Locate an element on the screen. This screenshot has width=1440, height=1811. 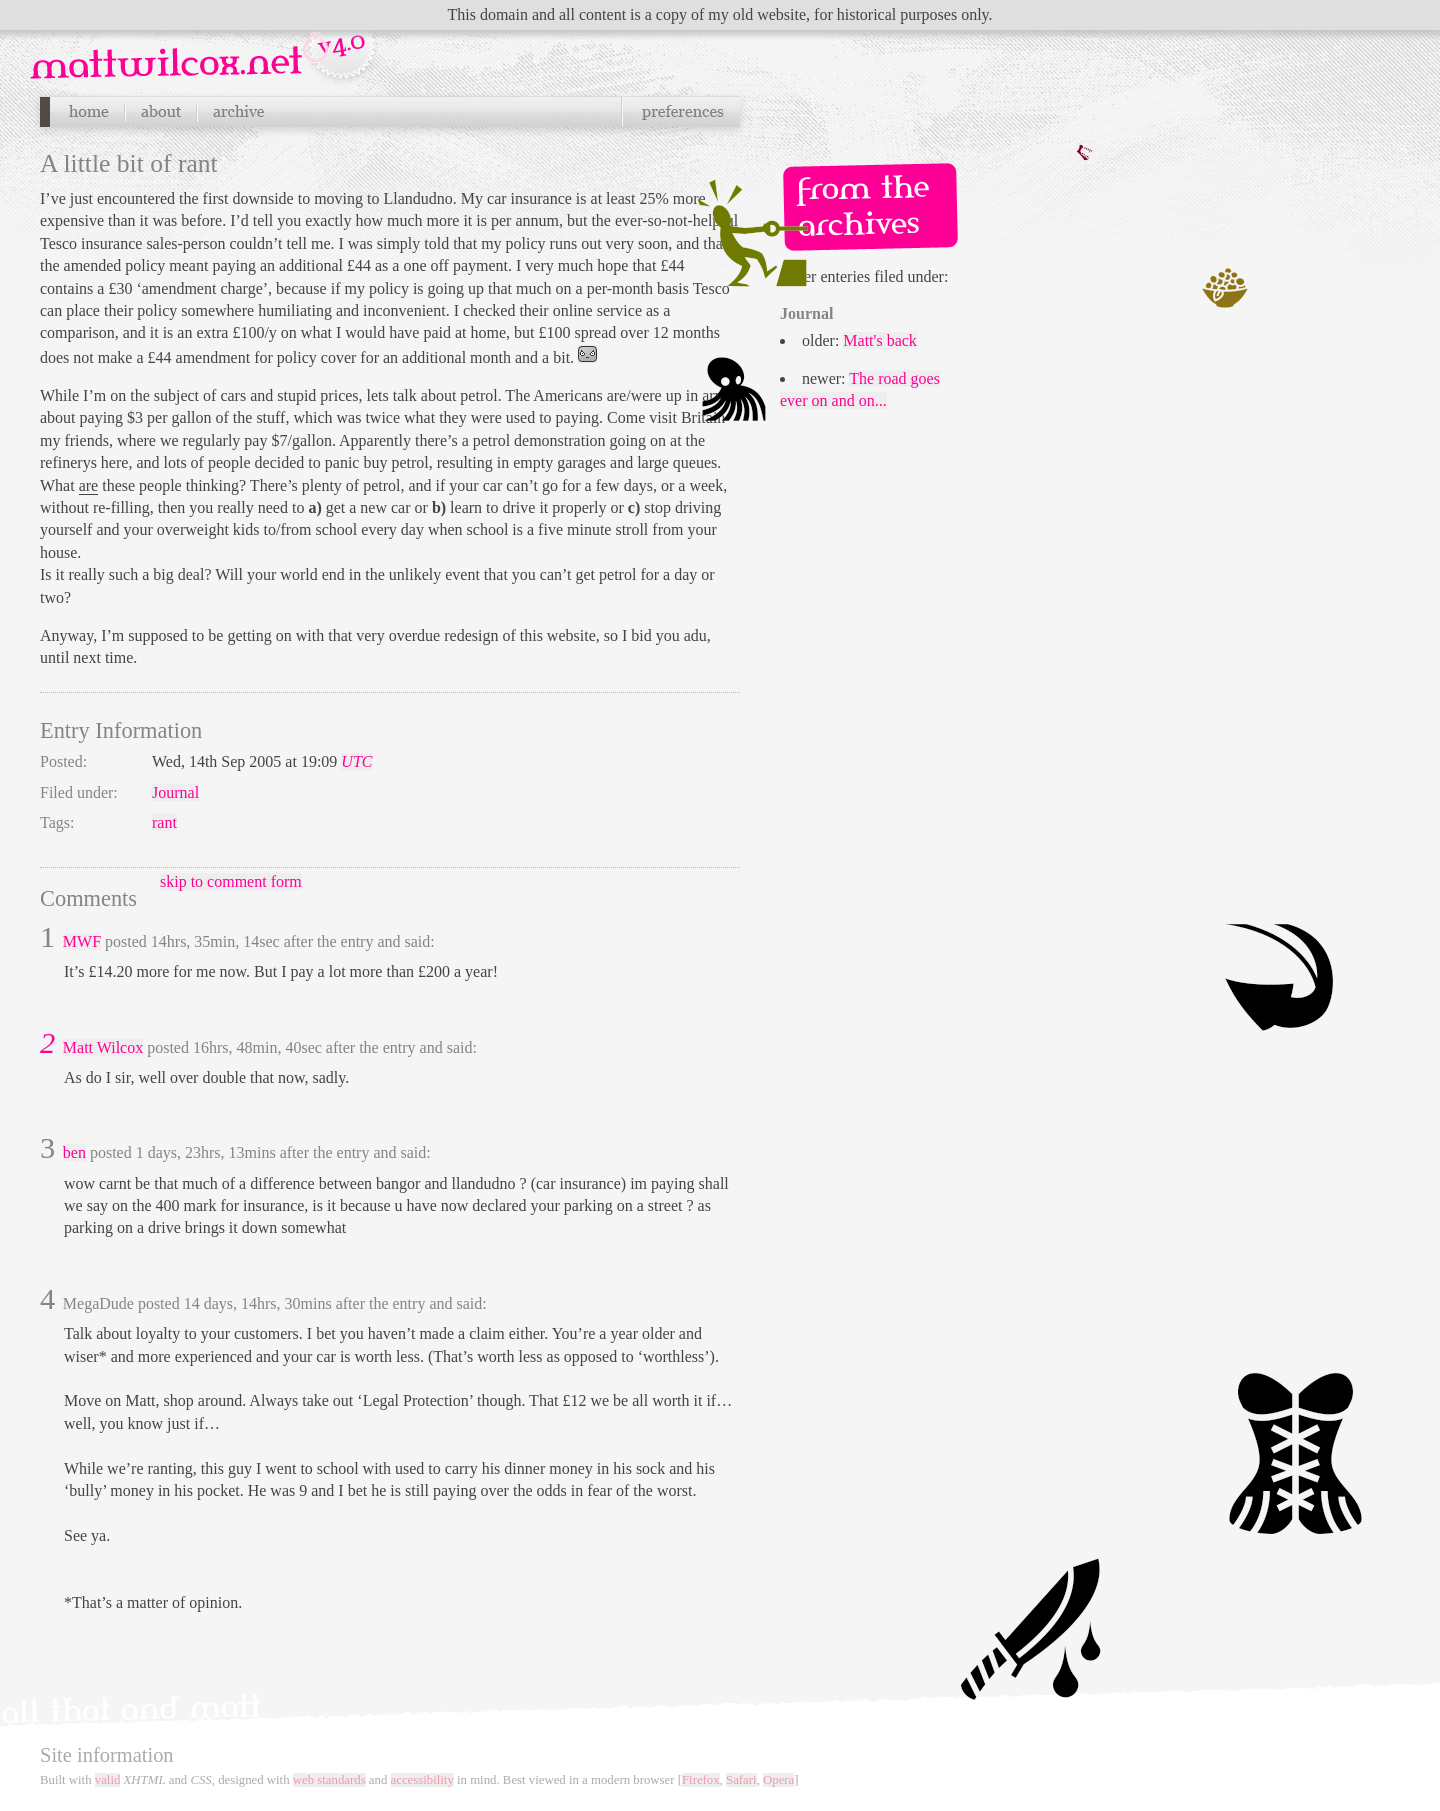
jawbone item in a game inventory is located at coordinates (1084, 152).